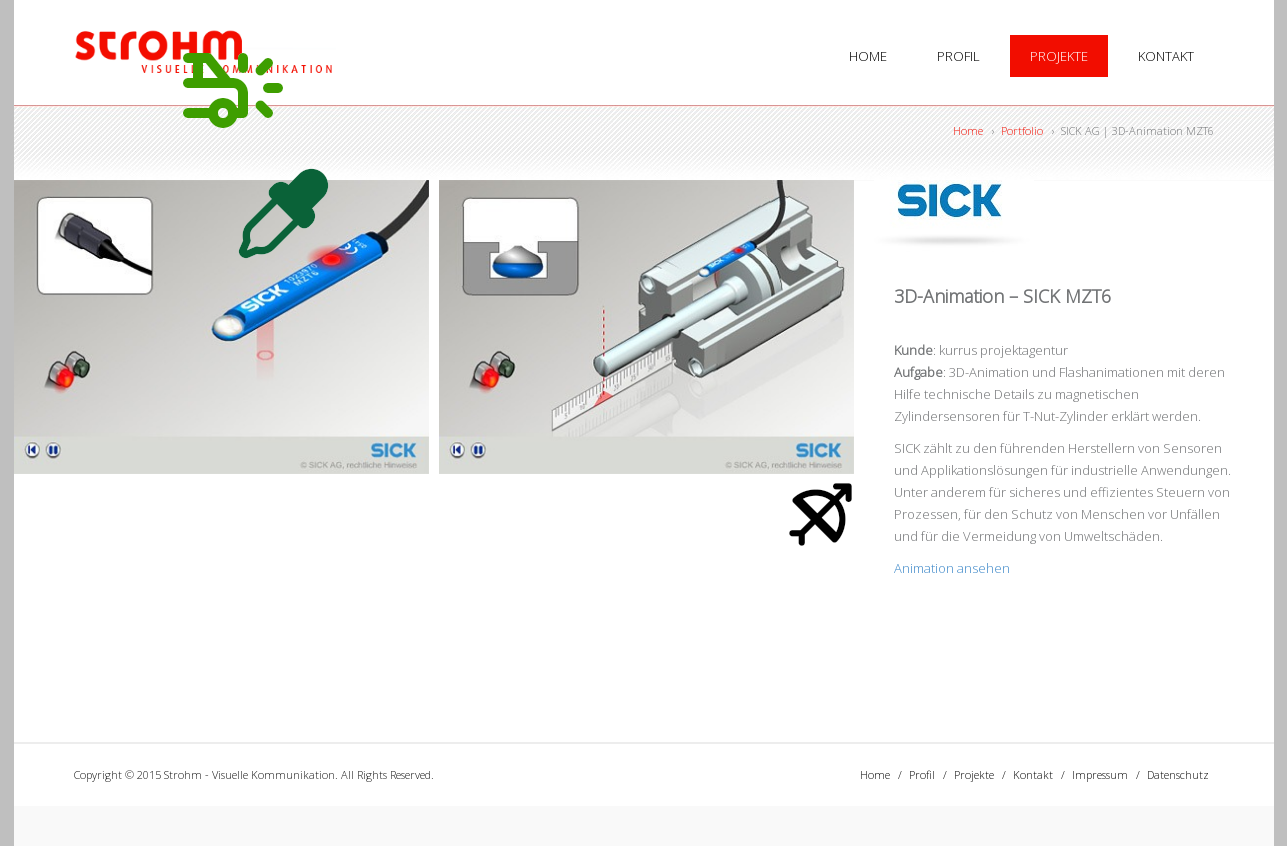 This screenshot has height=846, width=1287. What do you see at coordinates (283, 213) in the screenshot?
I see `pick a color from the canvas` at bounding box center [283, 213].